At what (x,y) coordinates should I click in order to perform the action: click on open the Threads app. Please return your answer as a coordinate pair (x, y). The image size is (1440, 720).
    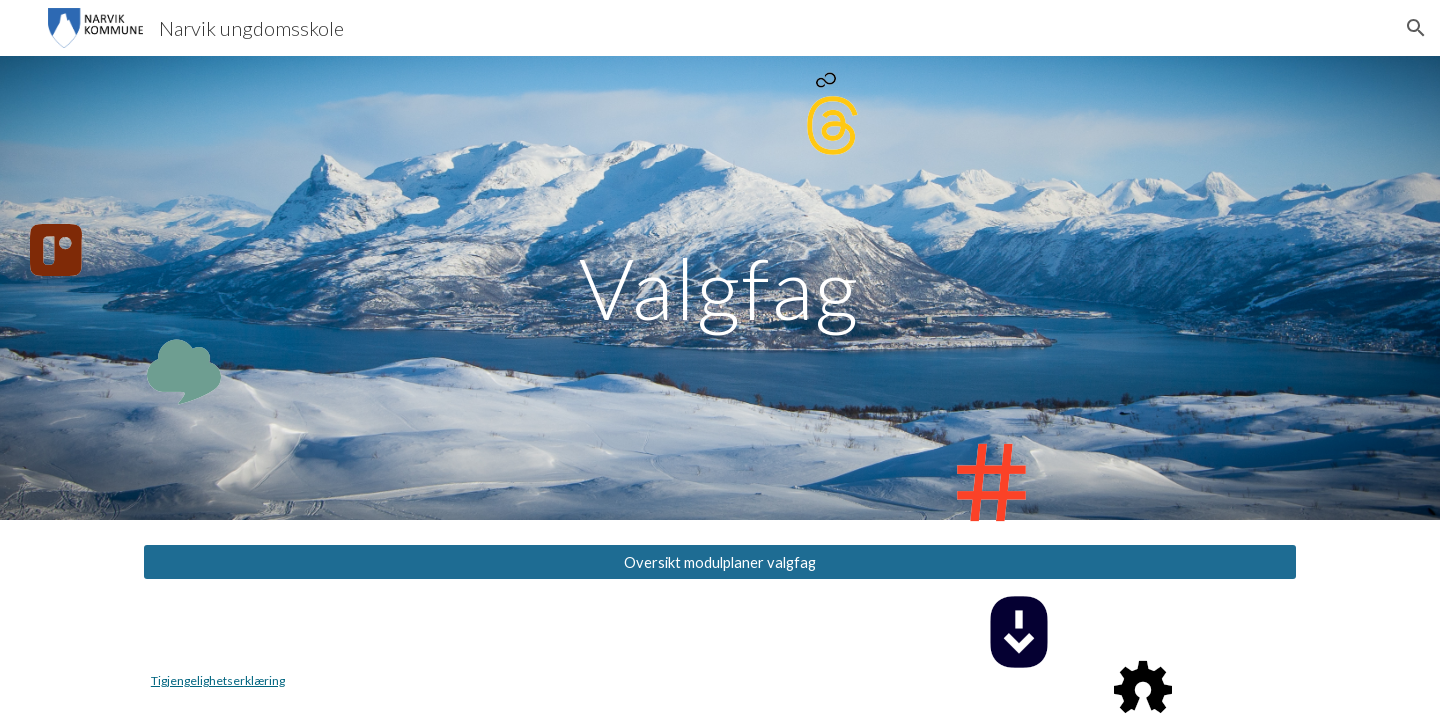
    Looking at the image, I should click on (832, 125).